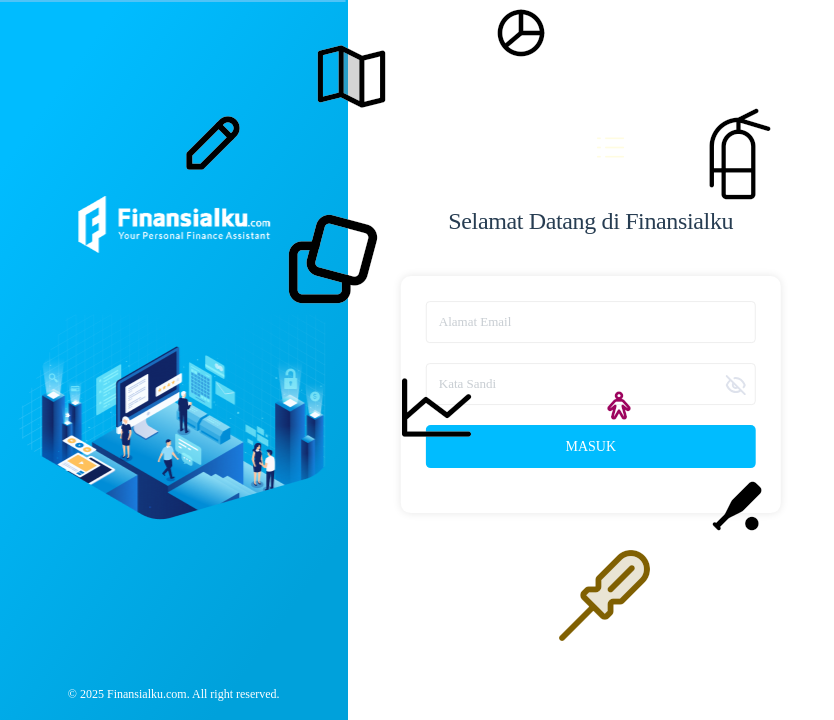 The width and height of the screenshot is (834, 720). What do you see at coordinates (351, 76) in the screenshot?
I see `view map` at bounding box center [351, 76].